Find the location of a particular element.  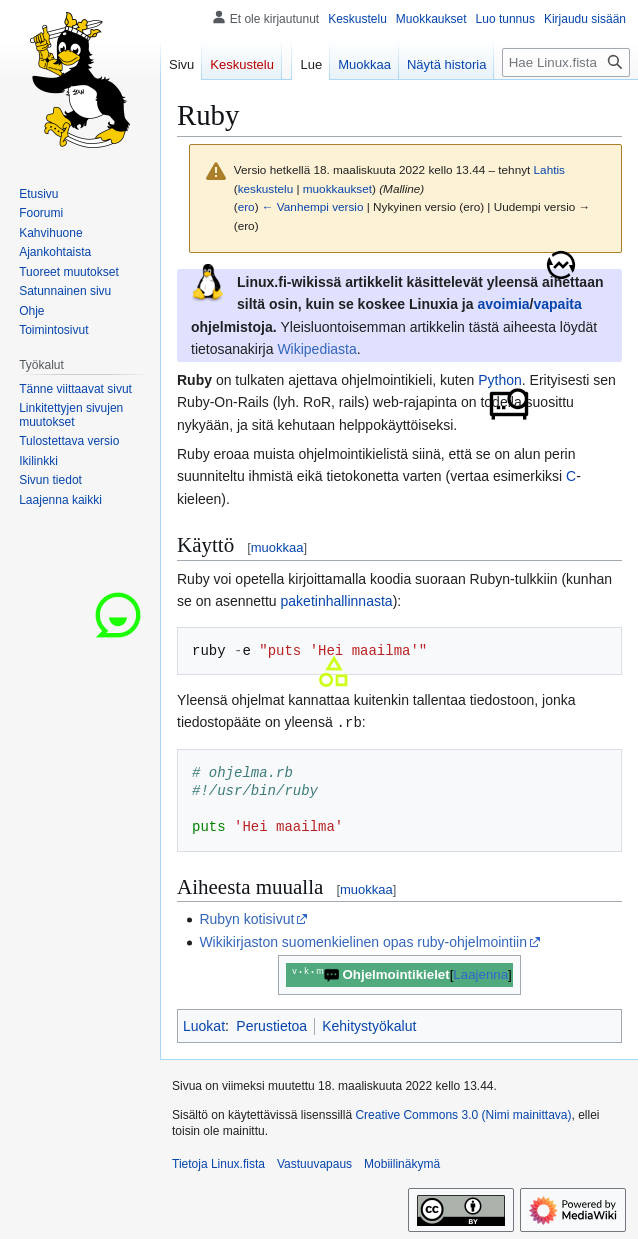

open a friendly chat or messaging feature is located at coordinates (118, 615).